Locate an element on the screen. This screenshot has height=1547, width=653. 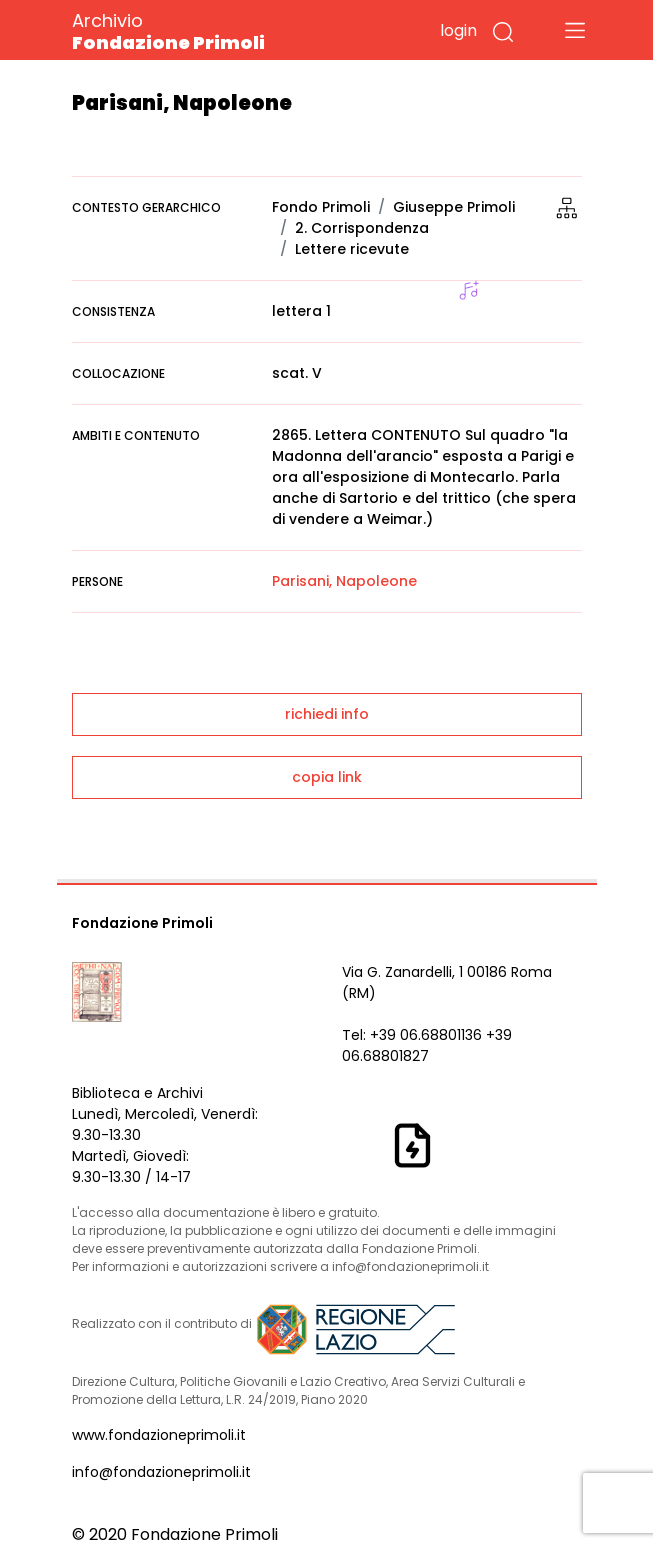
add a new song to your library is located at coordinates (469, 290).